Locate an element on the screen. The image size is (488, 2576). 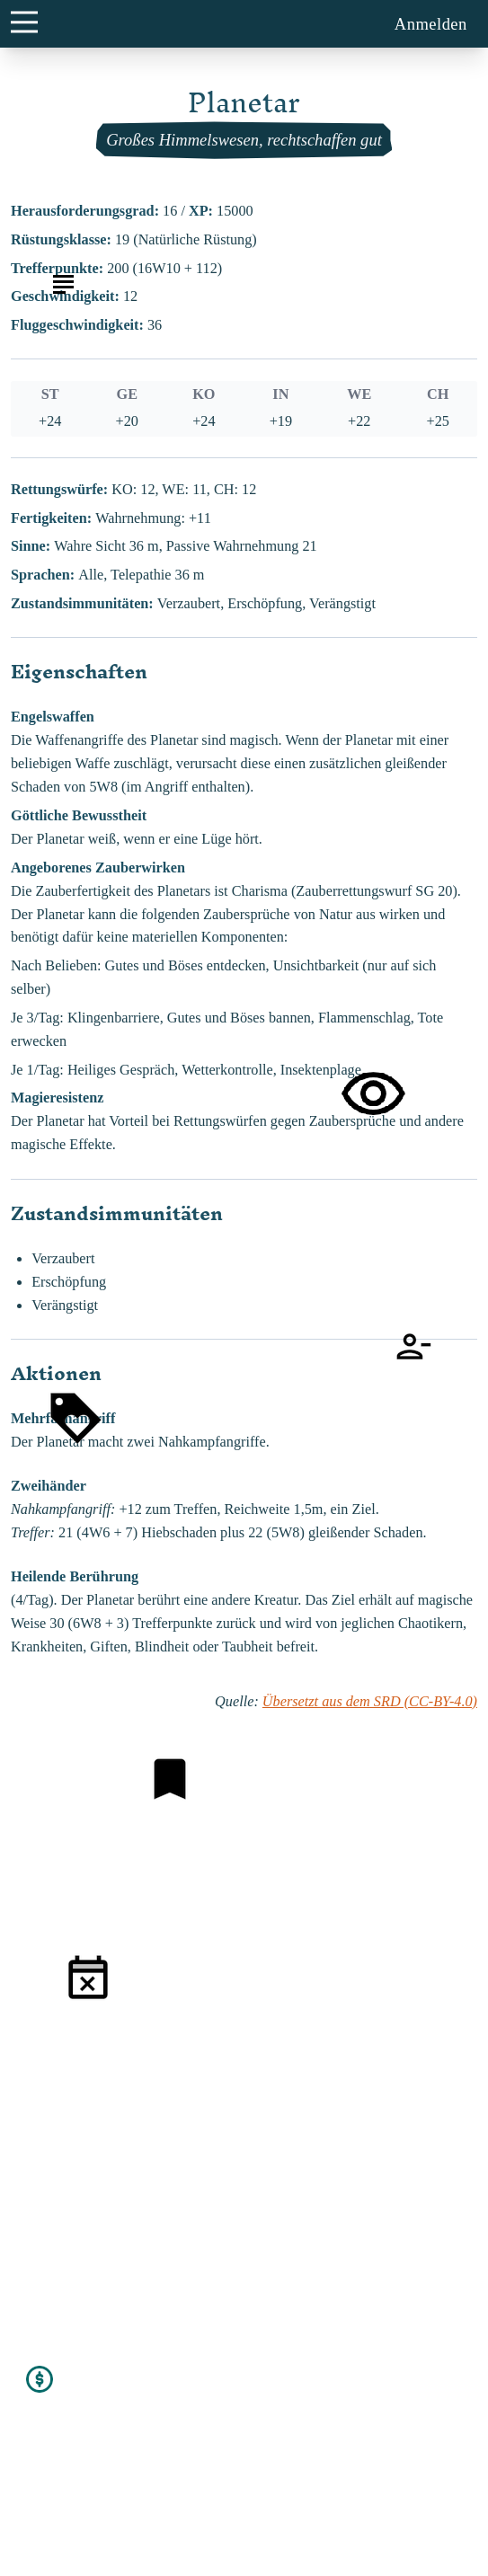
remove a contact or friend is located at coordinates (413, 1346).